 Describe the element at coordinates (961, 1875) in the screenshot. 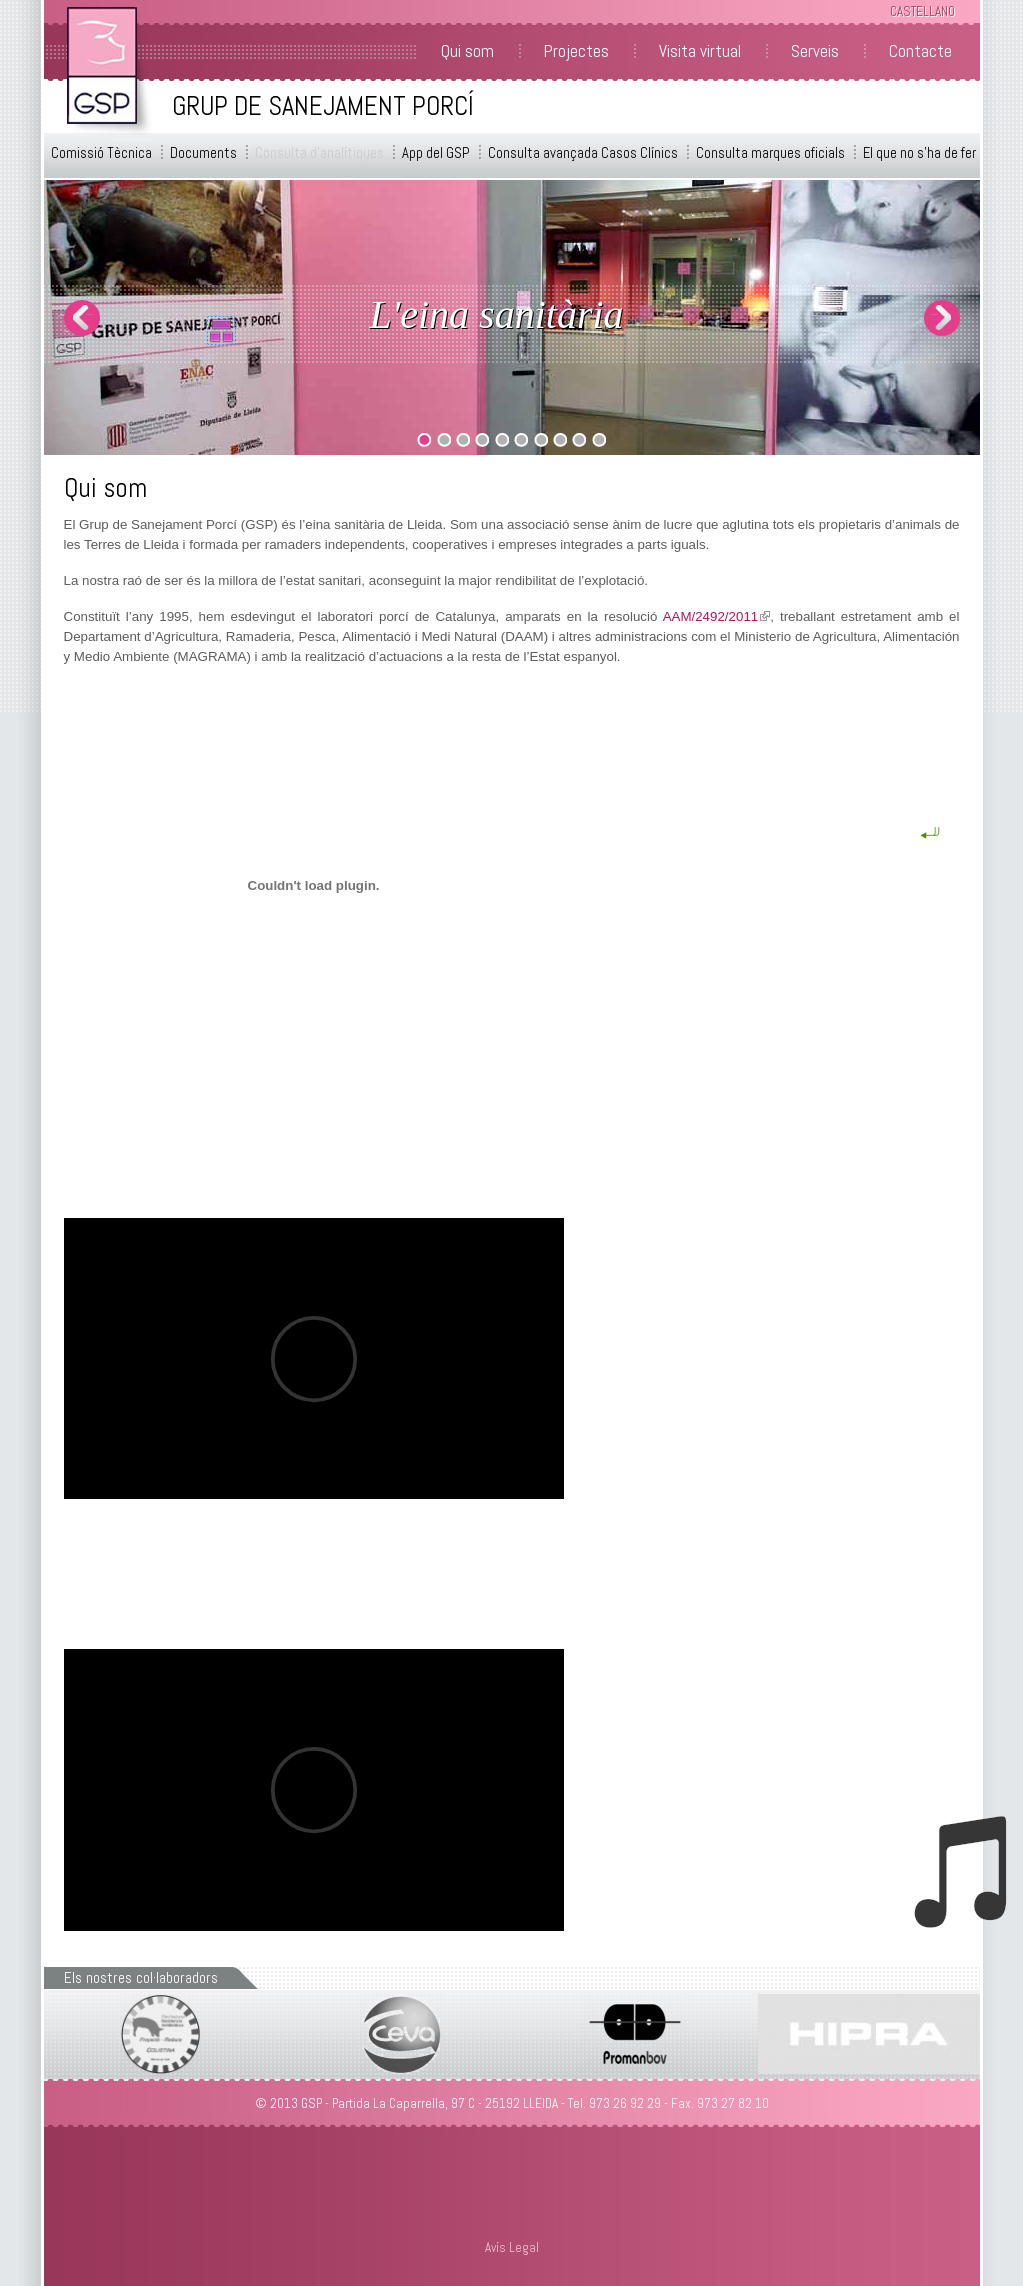

I see `open the music app` at that location.